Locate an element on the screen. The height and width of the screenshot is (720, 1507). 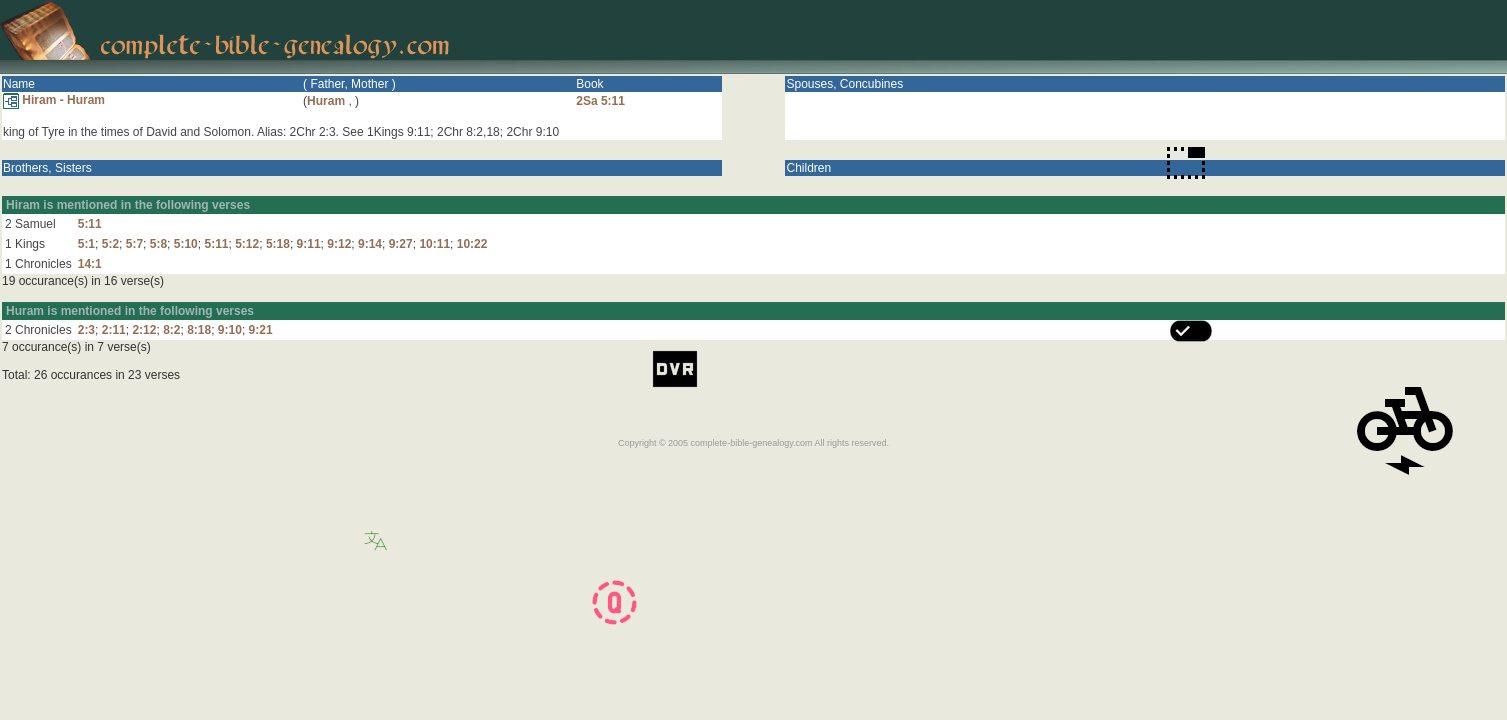
access DVR recordings is located at coordinates (675, 369).